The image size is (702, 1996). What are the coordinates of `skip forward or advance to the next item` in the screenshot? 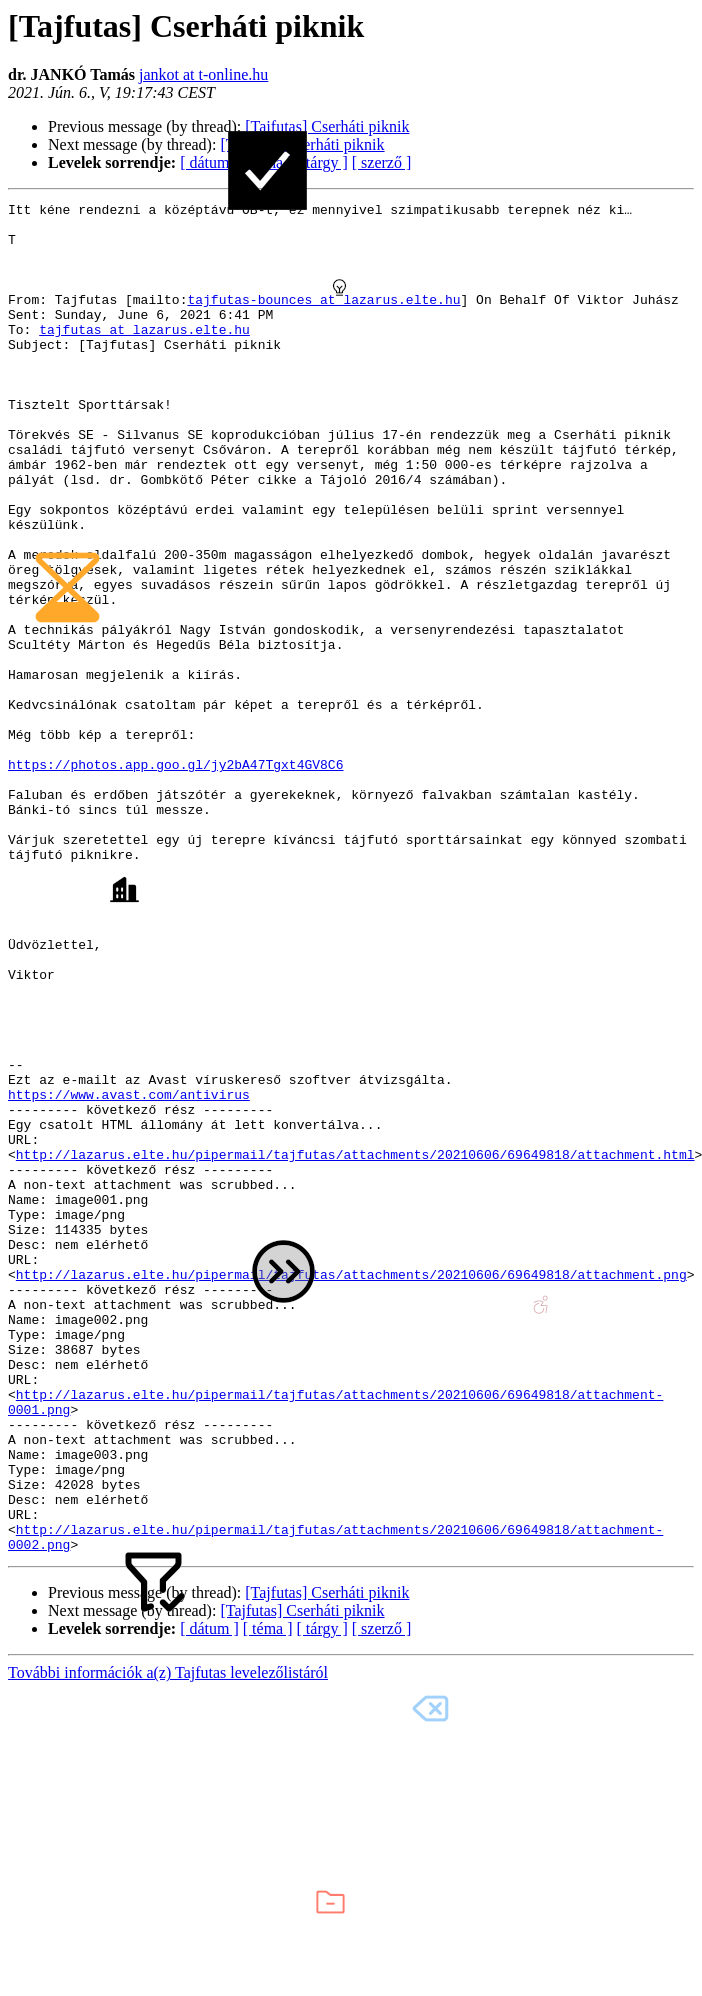 It's located at (283, 1271).